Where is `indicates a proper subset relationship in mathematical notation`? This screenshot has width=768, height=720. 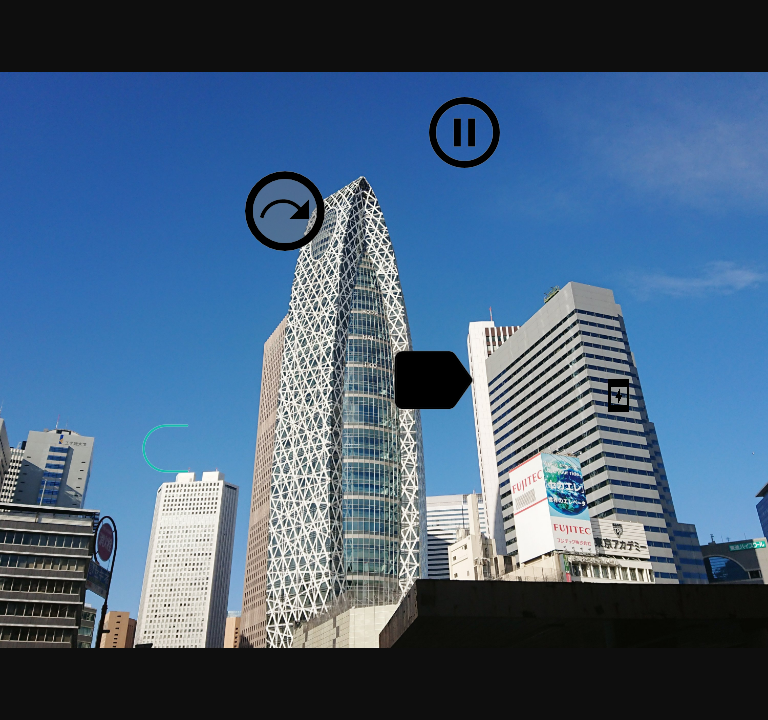 indicates a proper subset relationship in mathematical notation is located at coordinates (166, 448).